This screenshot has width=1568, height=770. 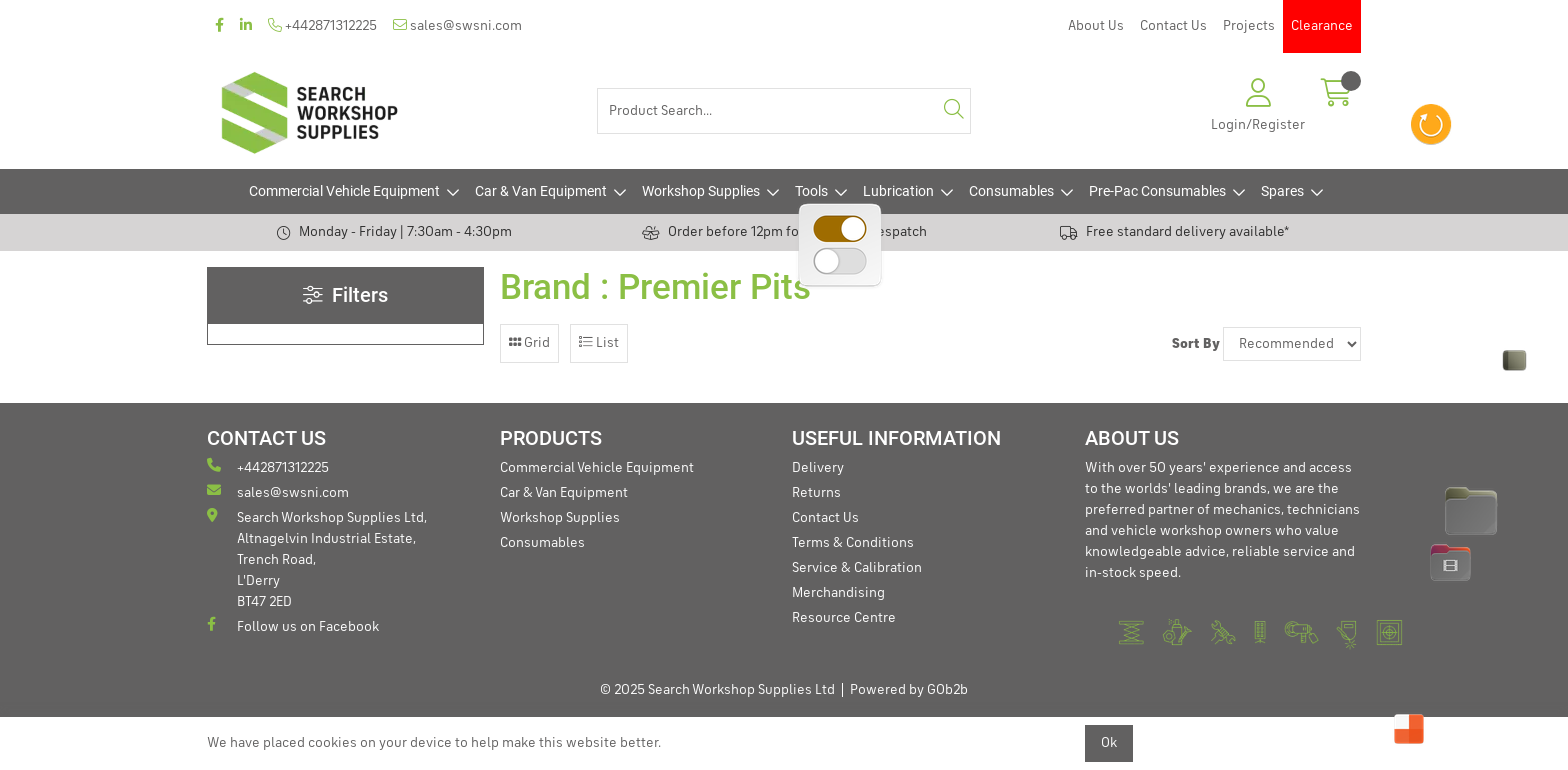 What do you see at coordinates (1471, 511) in the screenshot?
I see `open a folder to view its contents` at bounding box center [1471, 511].